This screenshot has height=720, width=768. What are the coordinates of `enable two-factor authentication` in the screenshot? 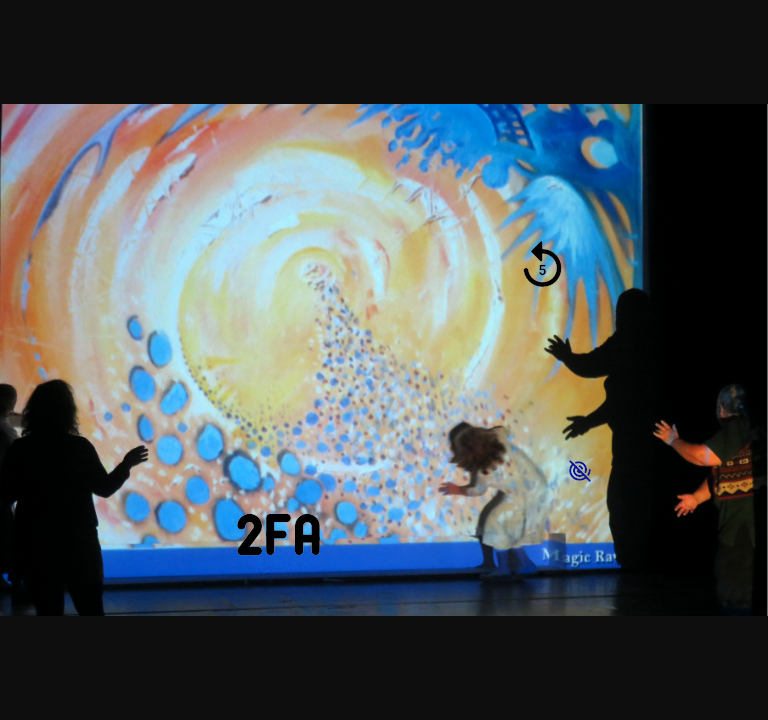 It's located at (278, 534).